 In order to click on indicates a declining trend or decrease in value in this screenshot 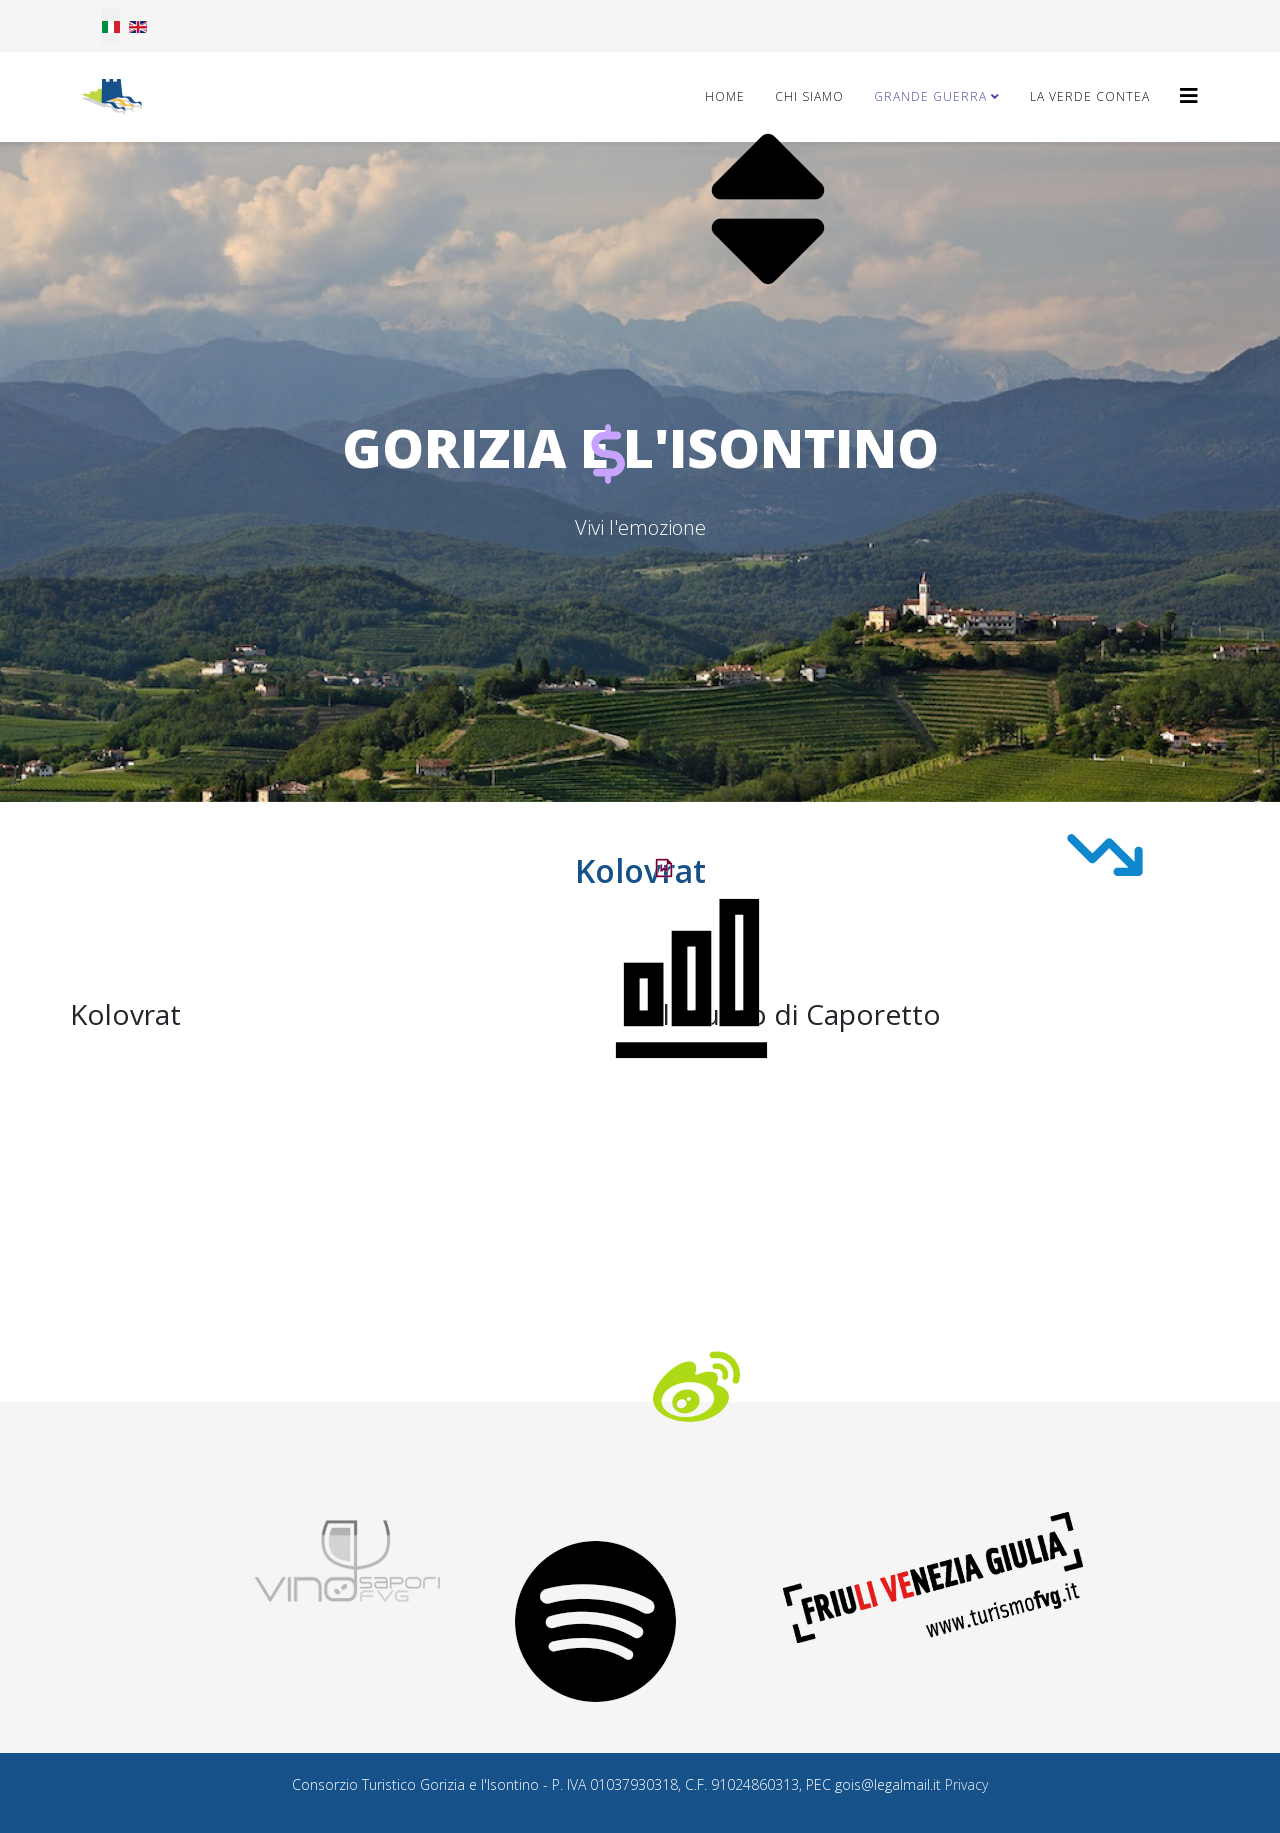, I will do `click(1105, 855)`.